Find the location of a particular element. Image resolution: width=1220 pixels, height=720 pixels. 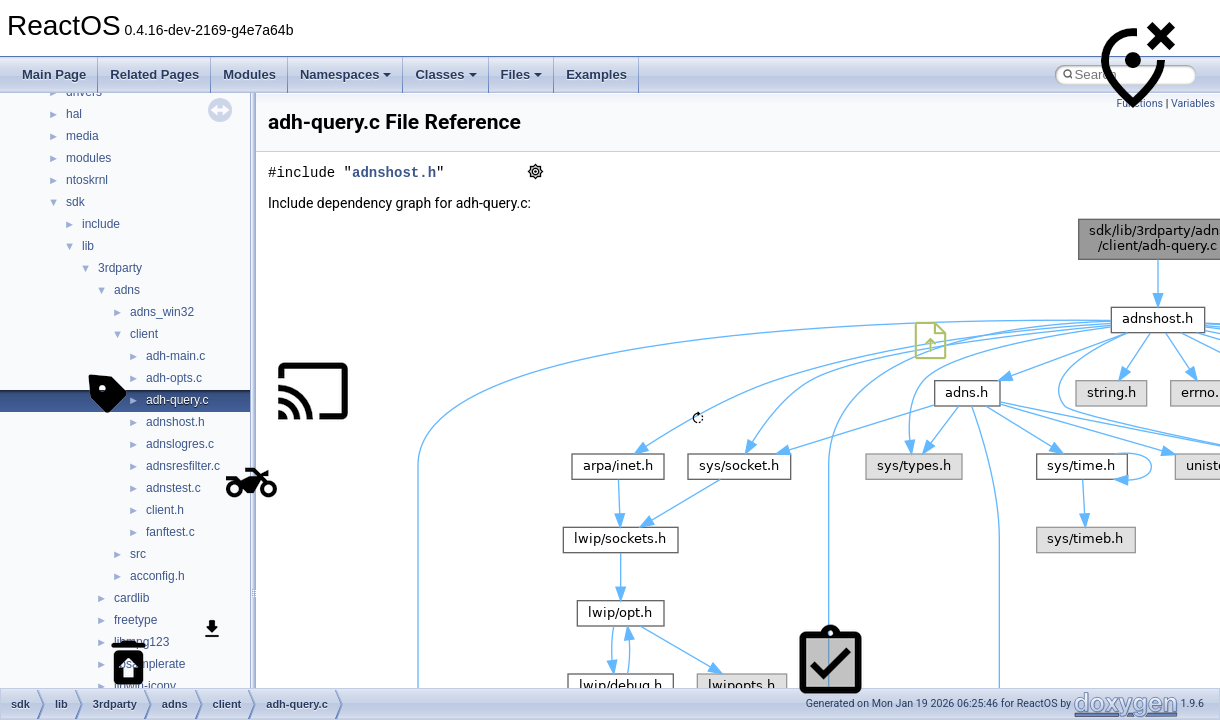

rotate image clockwise is located at coordinates (698, 418).